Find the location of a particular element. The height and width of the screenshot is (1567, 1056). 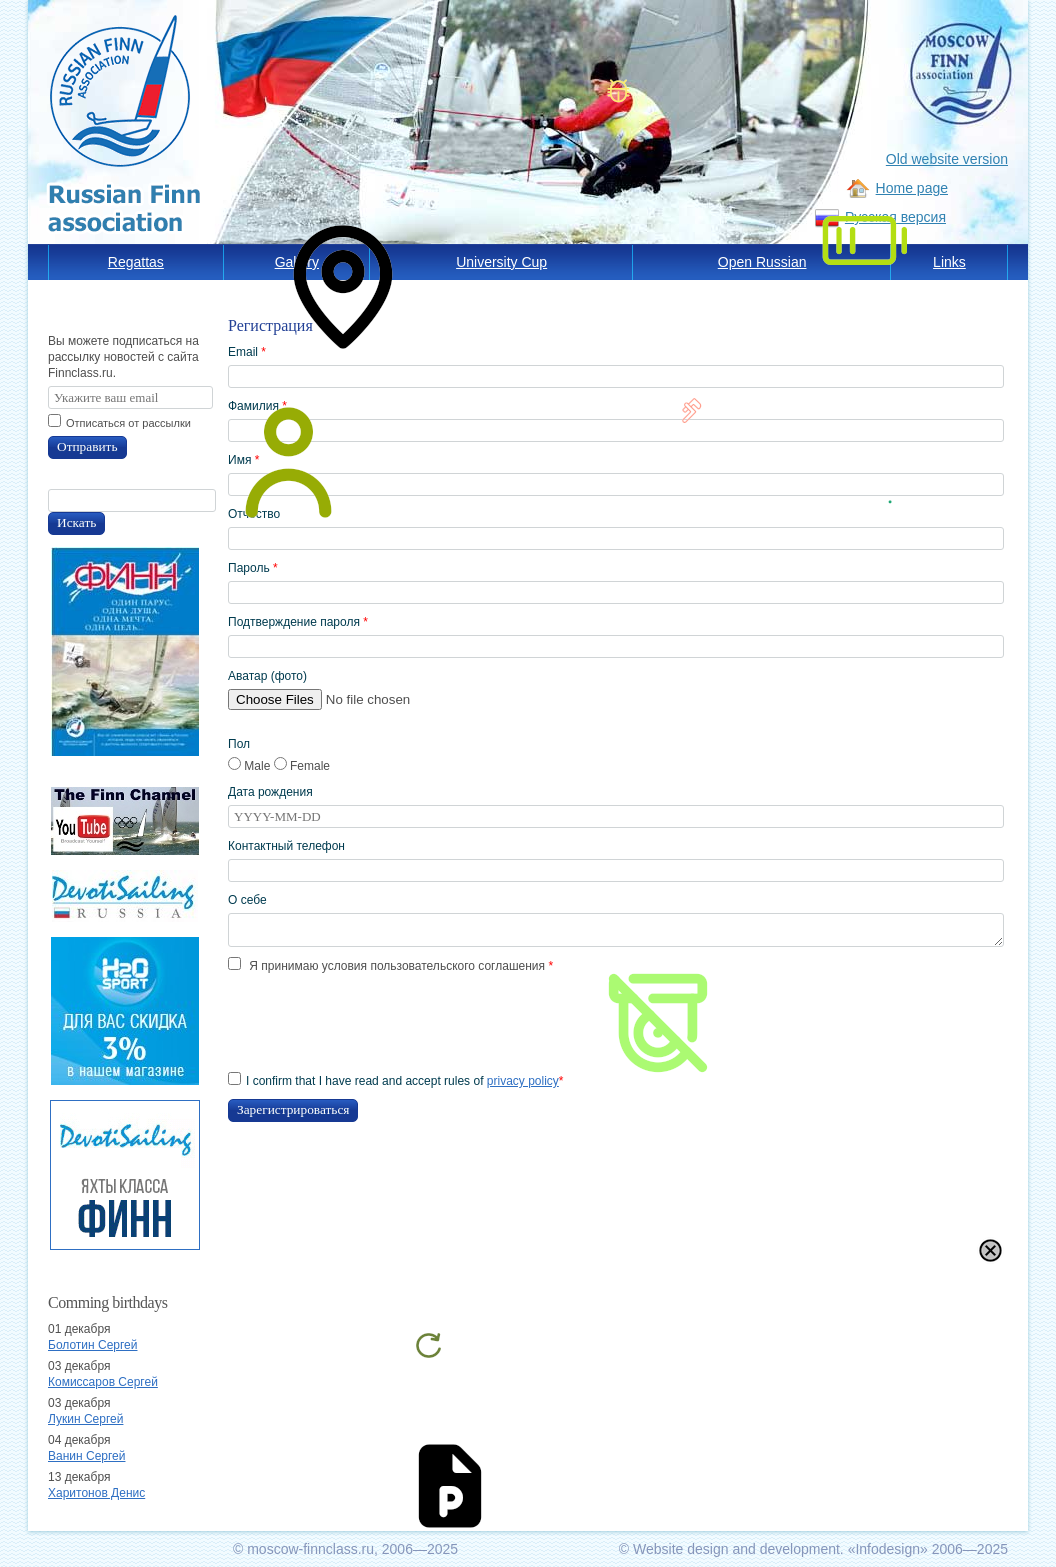

cancel or close the current action is located at coordinates (990, 1250).